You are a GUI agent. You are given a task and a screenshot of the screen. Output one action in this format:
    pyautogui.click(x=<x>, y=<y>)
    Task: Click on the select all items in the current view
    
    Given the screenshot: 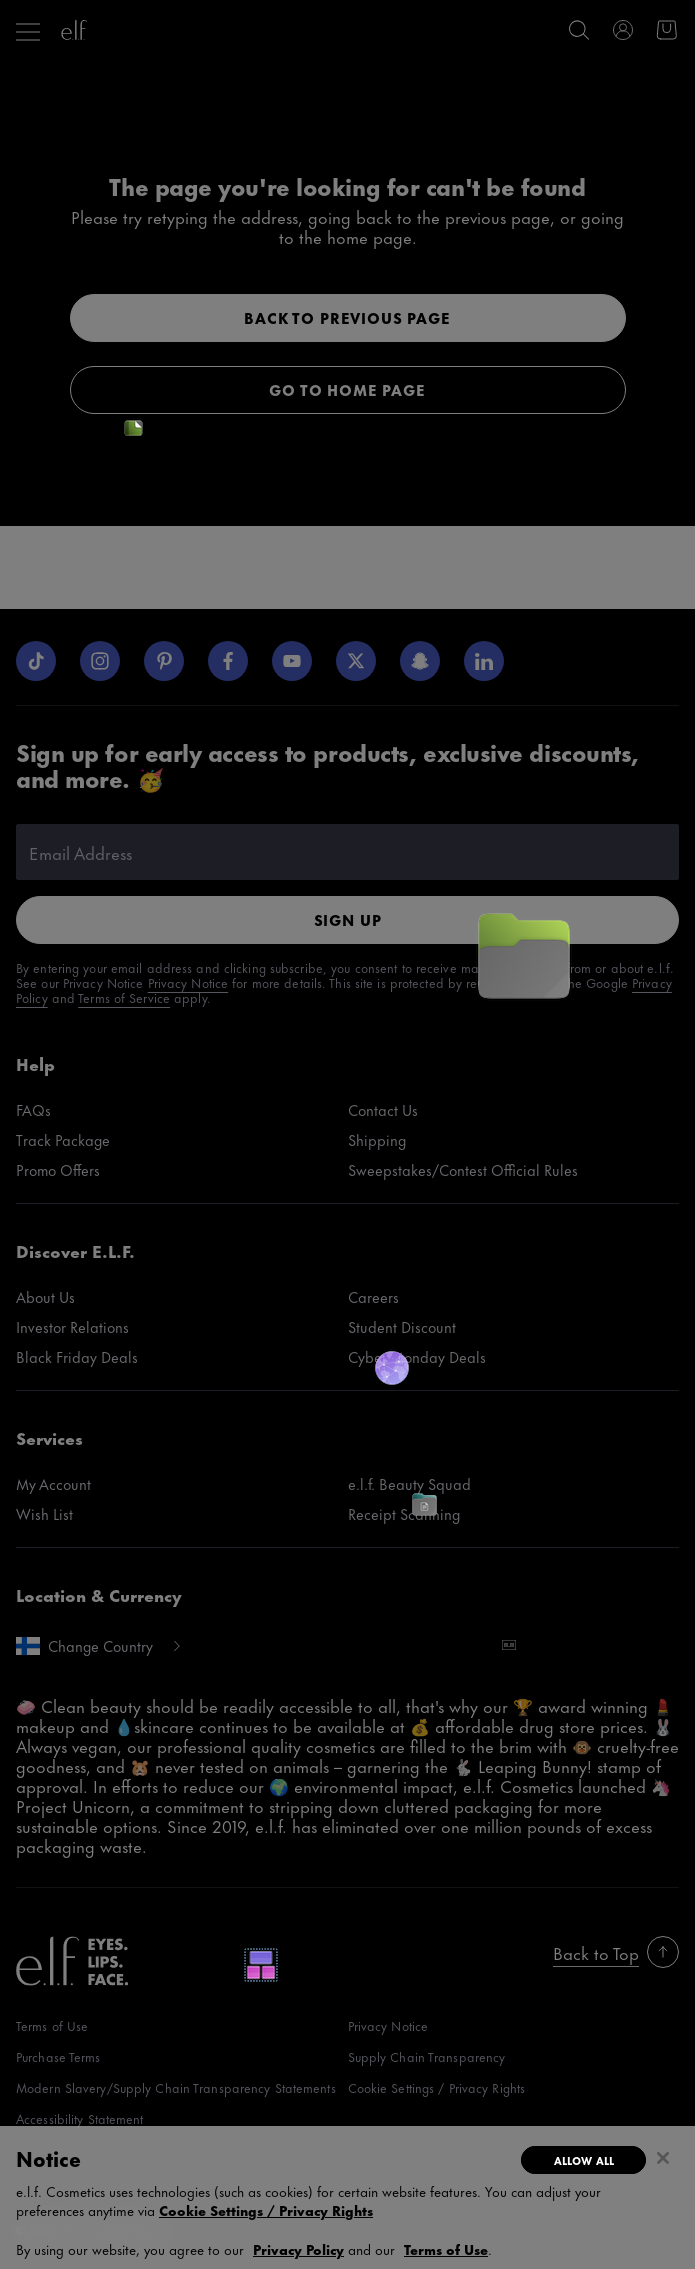 What is the action you would take?
    pyautogui.click(x=261, y=1965)
    